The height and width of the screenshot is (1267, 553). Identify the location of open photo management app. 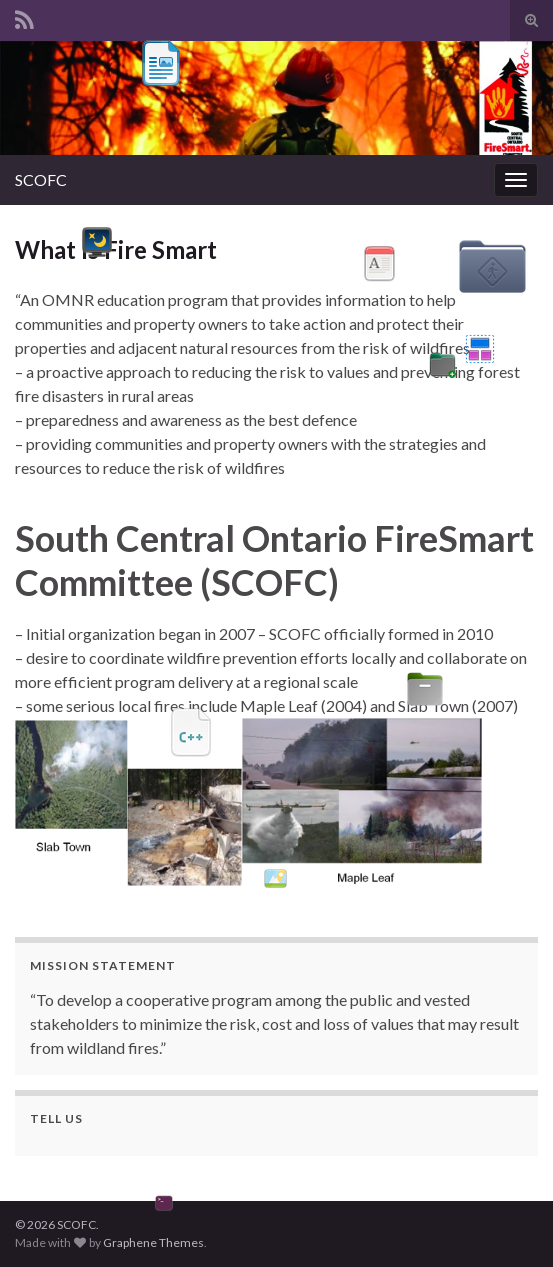
(275, 878).